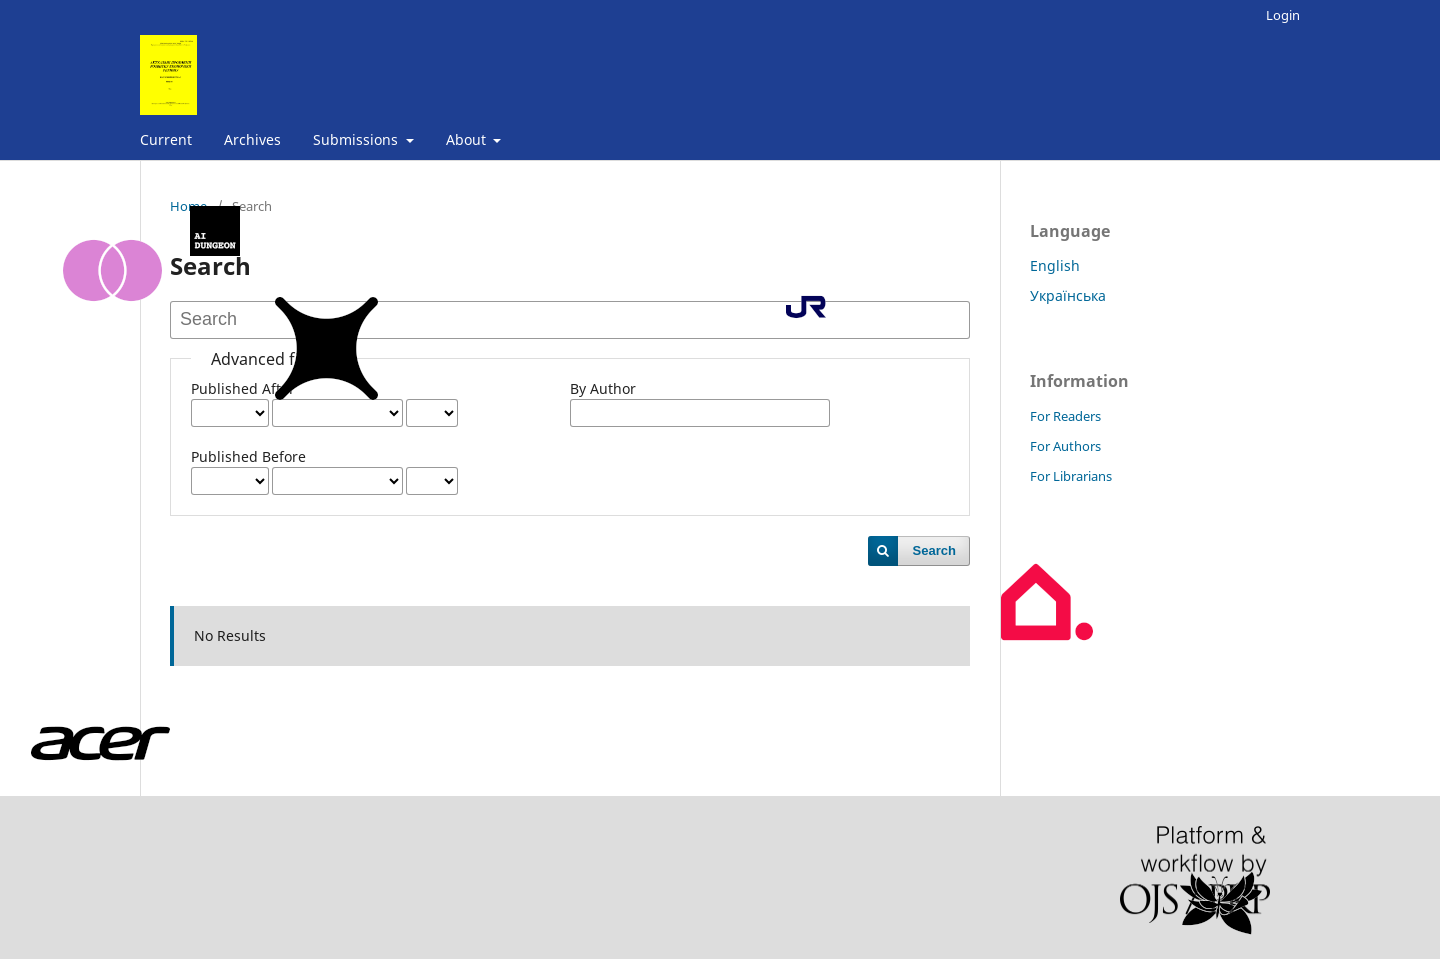 This screenshot has width=1440, height=959. Describe the element at coordinates (100, 743) in the screenshot. I see `acer brand logo` at that location.